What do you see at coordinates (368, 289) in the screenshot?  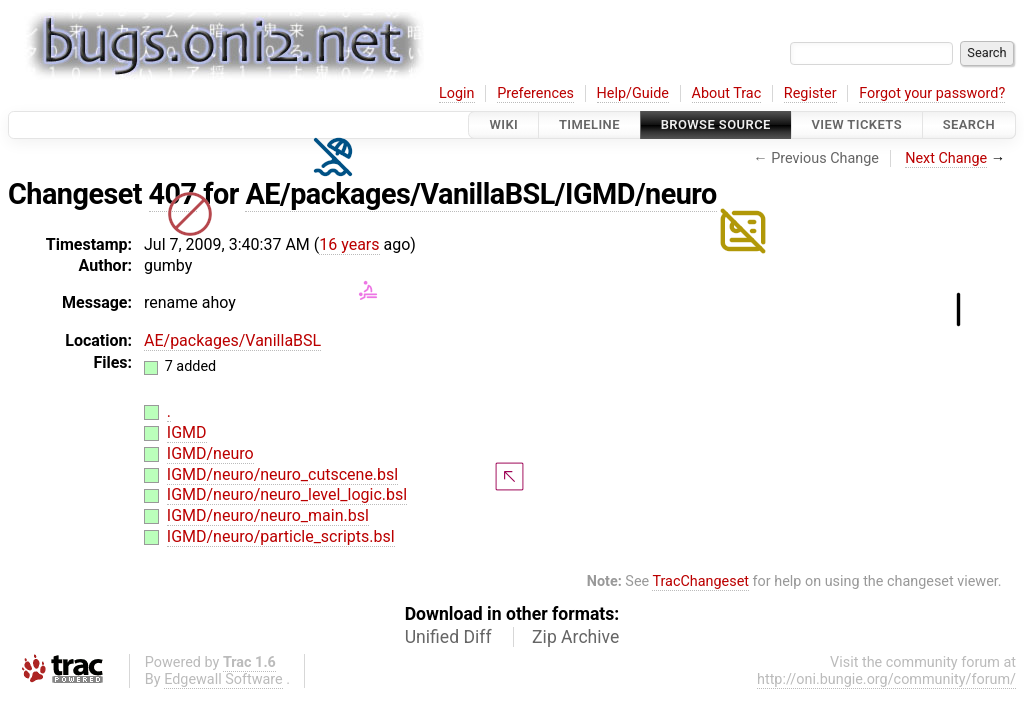 I see `access massage or spa services` at bounding box center [368, 289].